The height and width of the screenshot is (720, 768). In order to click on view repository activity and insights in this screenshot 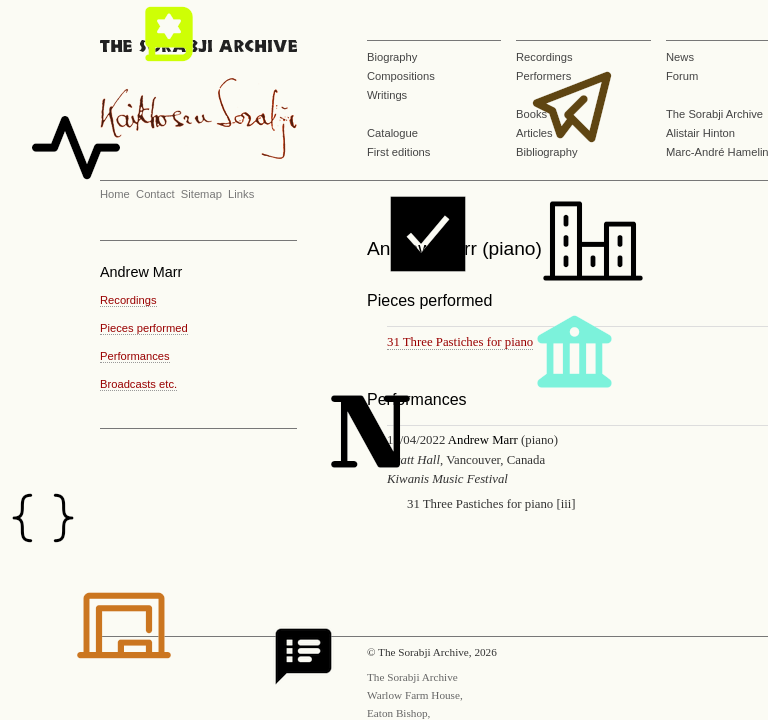, I will do `click(76, 149)`.